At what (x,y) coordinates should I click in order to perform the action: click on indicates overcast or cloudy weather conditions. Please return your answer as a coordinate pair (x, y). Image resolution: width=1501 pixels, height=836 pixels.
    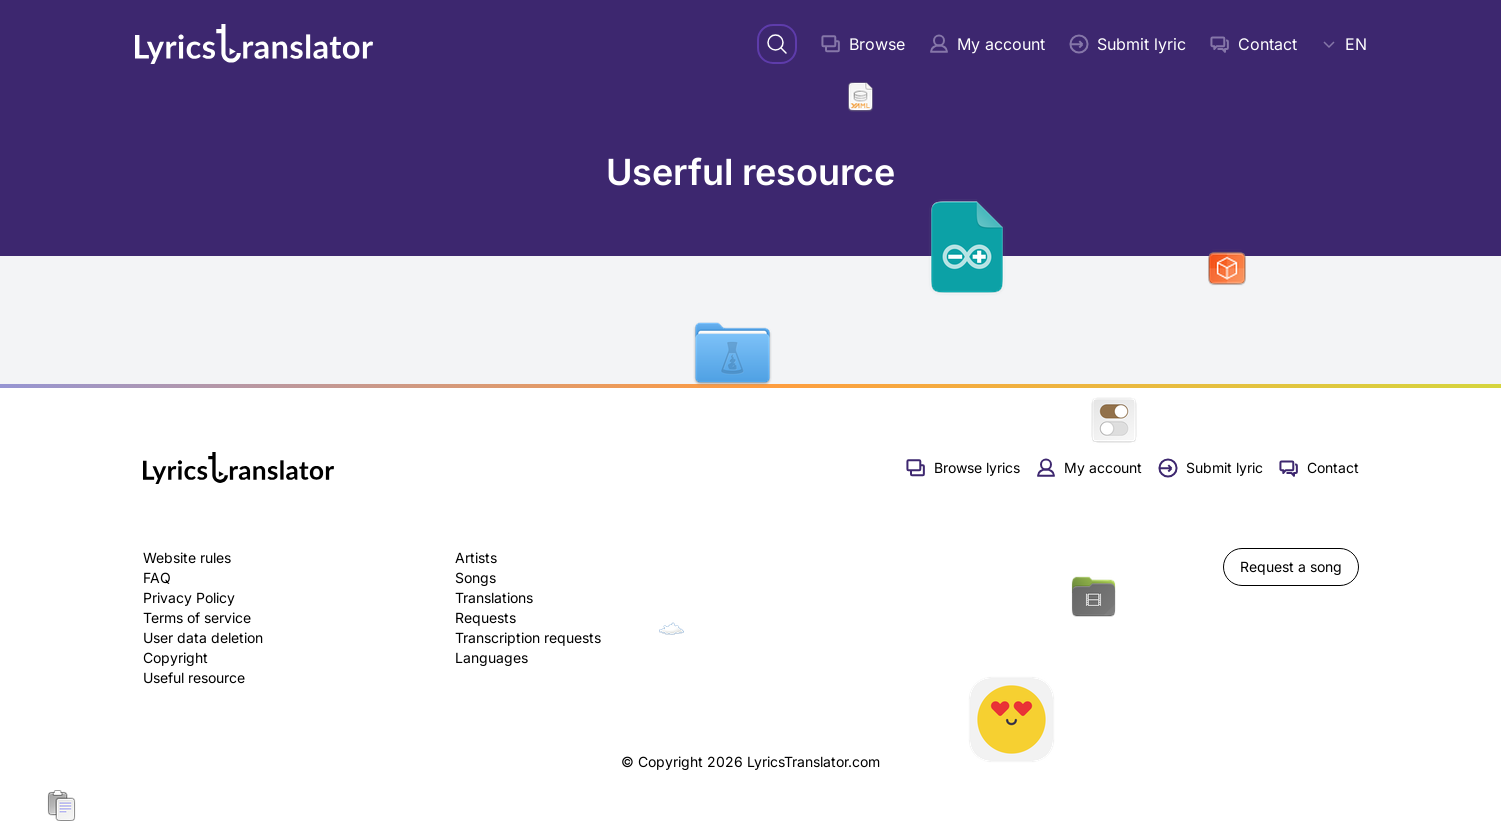
    Looking at the image, I should click on (671, 630).